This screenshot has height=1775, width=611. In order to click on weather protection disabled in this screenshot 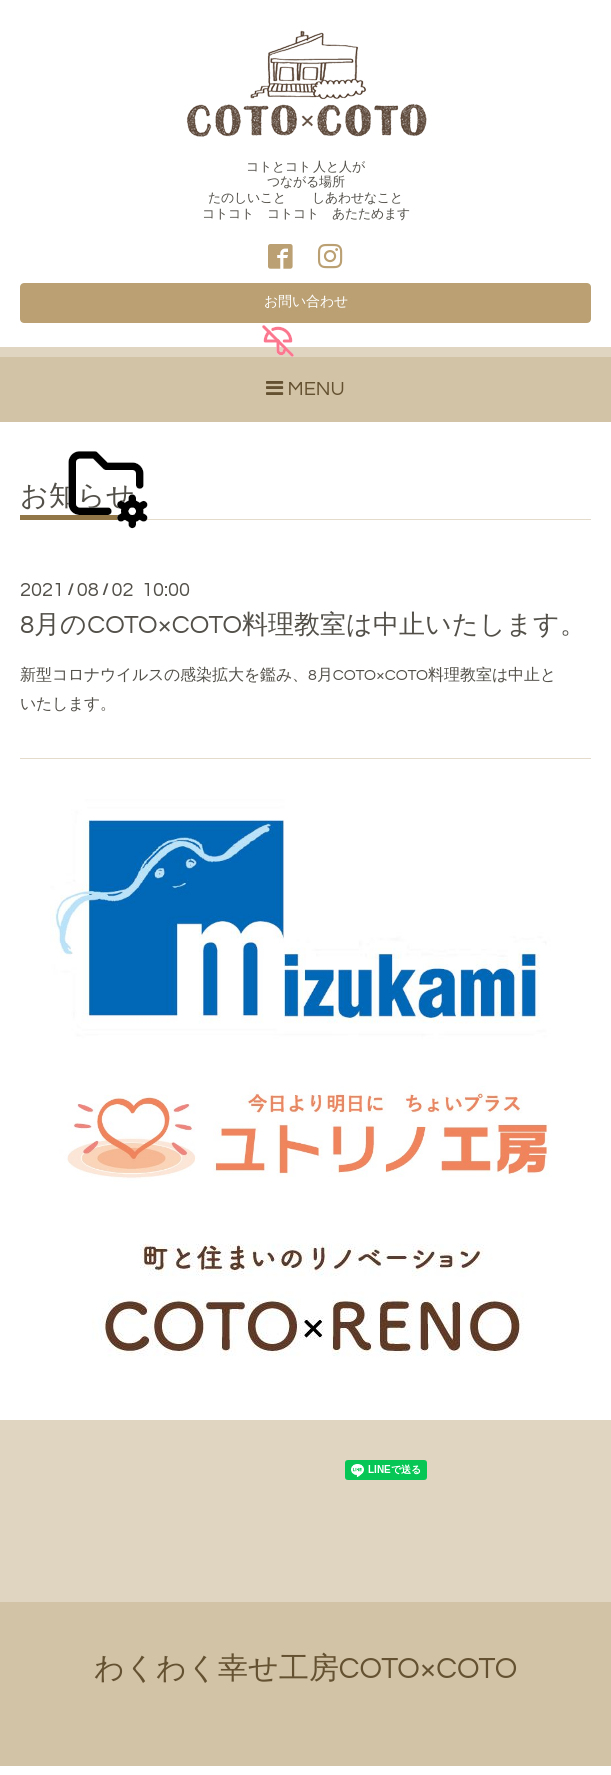, I will do `click(278, 341)`.